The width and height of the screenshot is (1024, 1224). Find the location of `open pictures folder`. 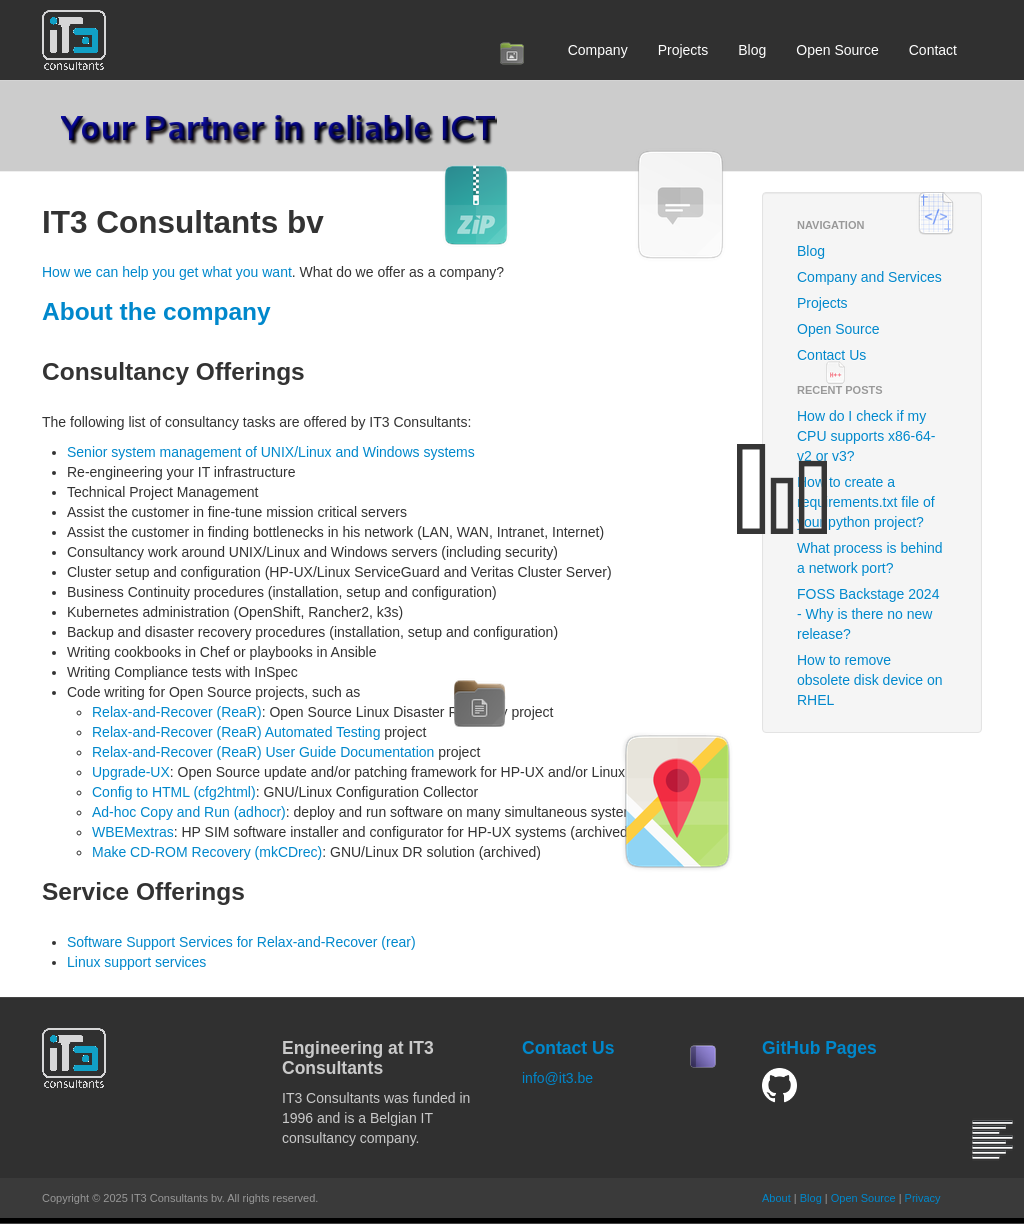

open pictures folder is located at coordinates (512, 53).